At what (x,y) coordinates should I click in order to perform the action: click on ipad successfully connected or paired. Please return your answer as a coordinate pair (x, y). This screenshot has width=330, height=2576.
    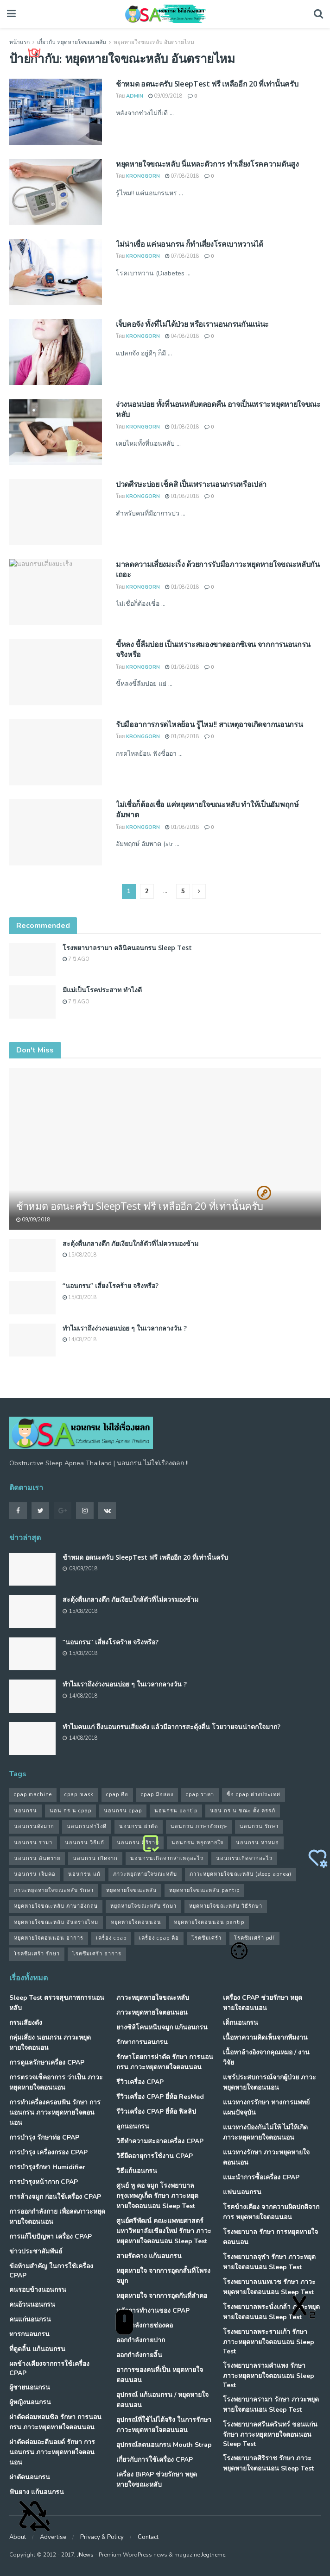
    Looking at the image, I should click on (151, 1843).